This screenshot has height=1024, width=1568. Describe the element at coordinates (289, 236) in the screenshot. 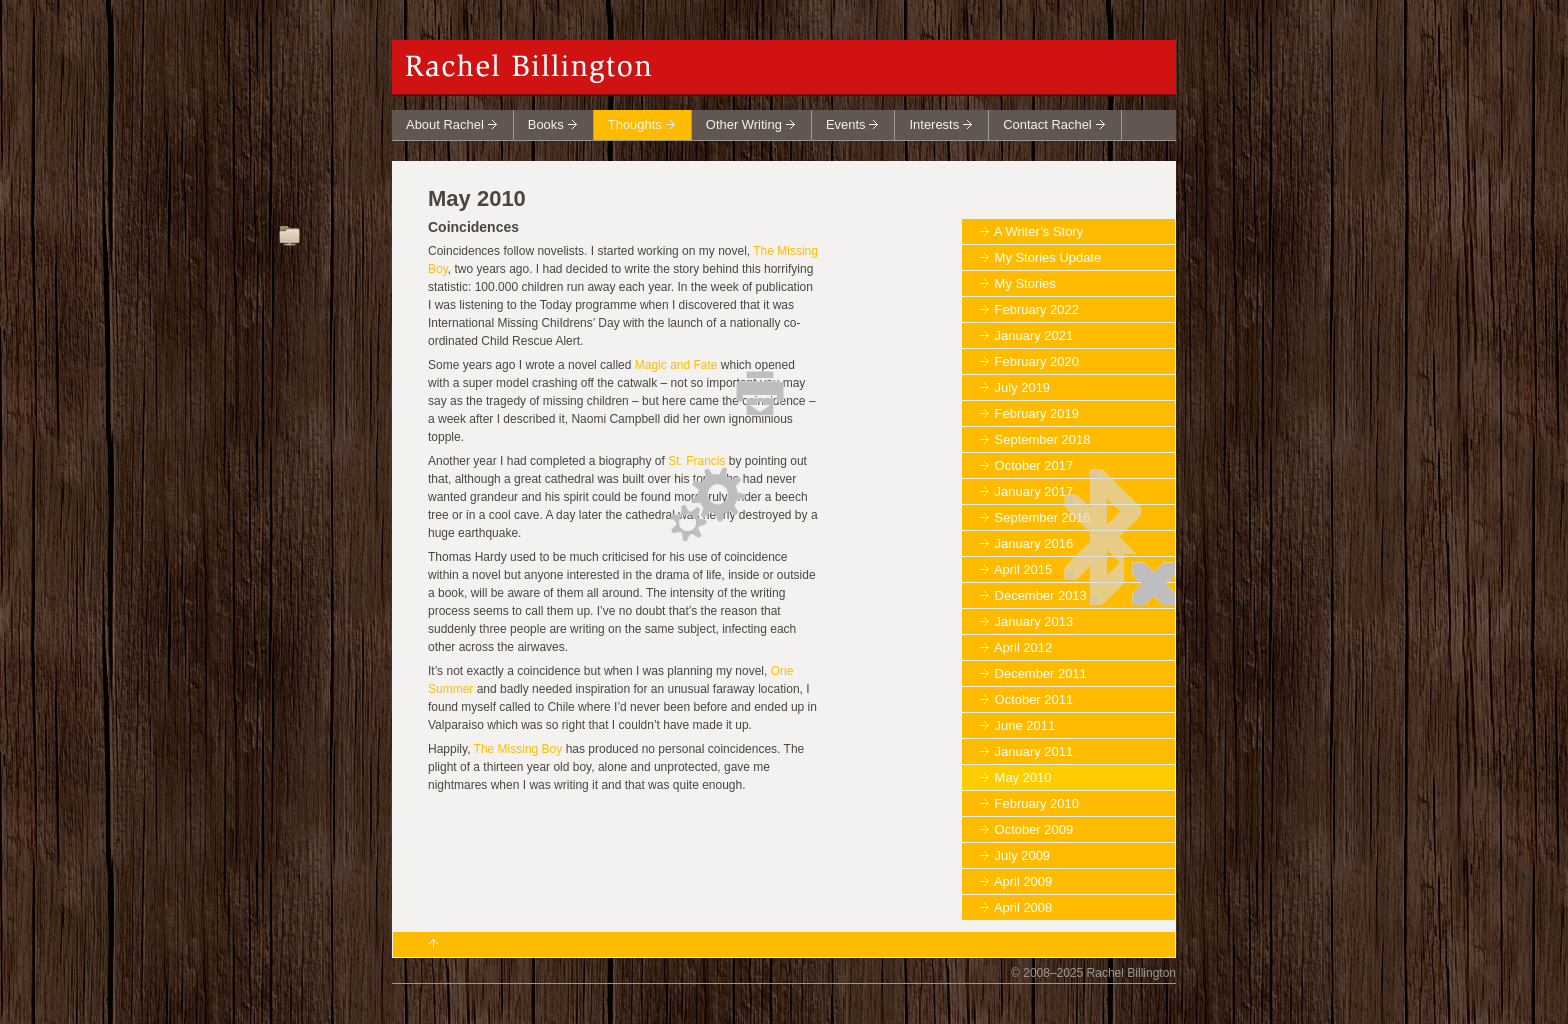

I see `access files stored on a remote server` at that location.